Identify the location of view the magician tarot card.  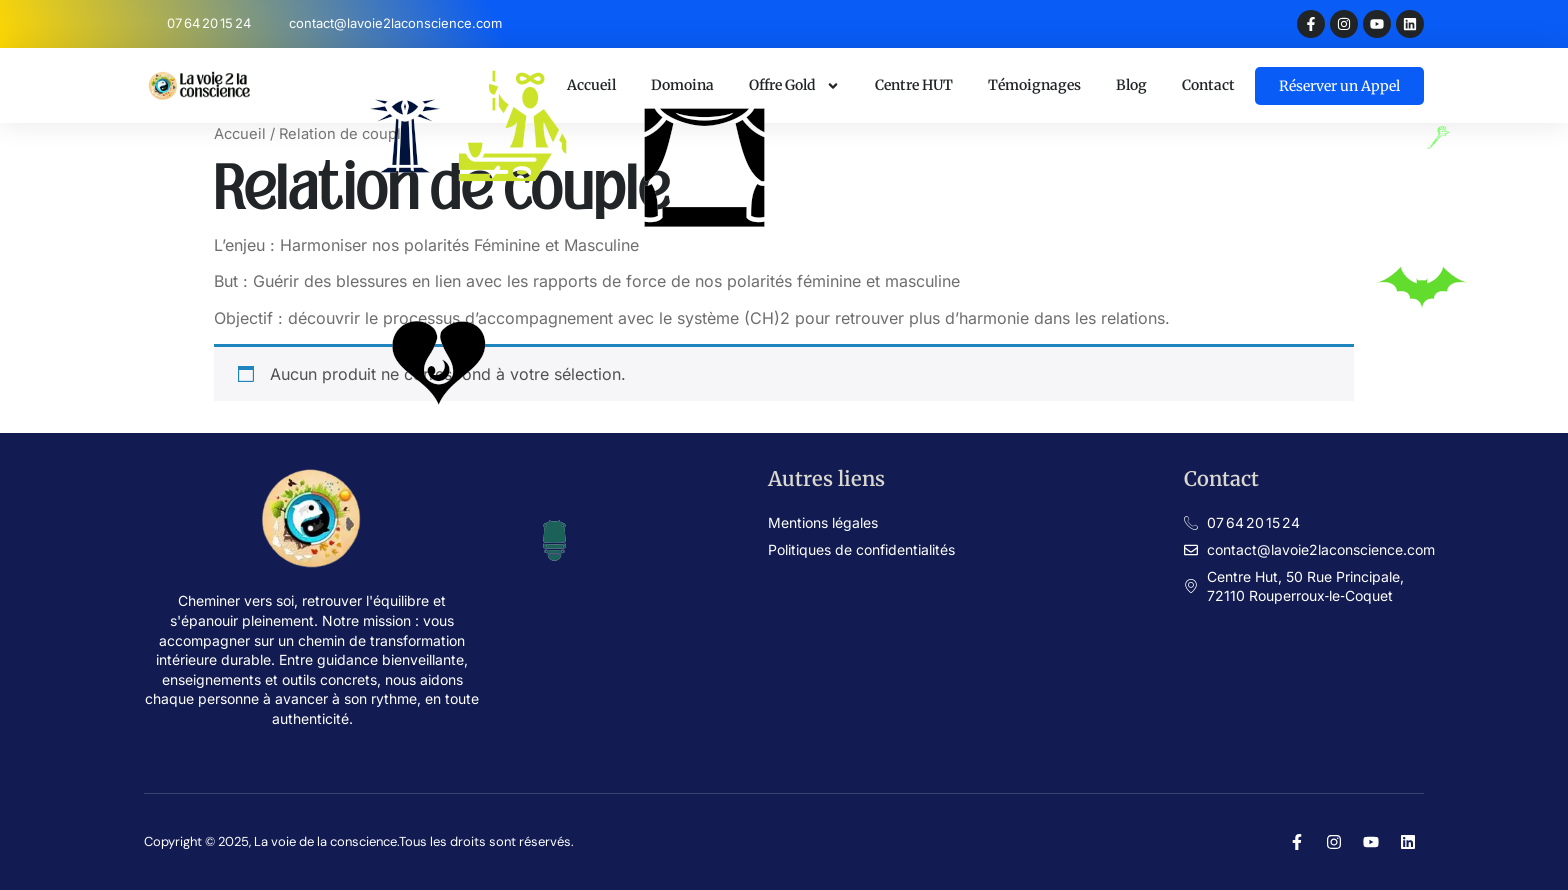
(513, 126).